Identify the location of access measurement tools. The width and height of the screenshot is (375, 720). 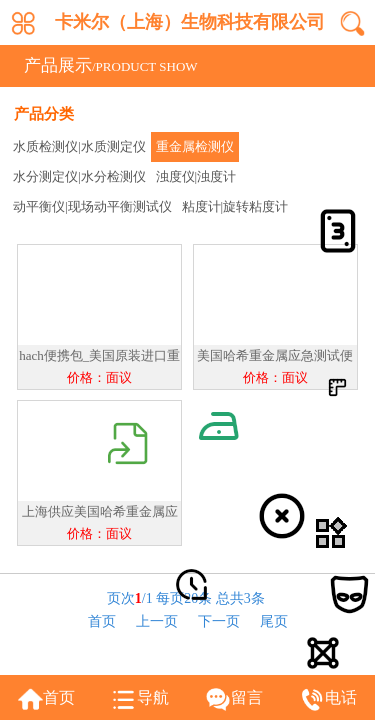
(337, 387).